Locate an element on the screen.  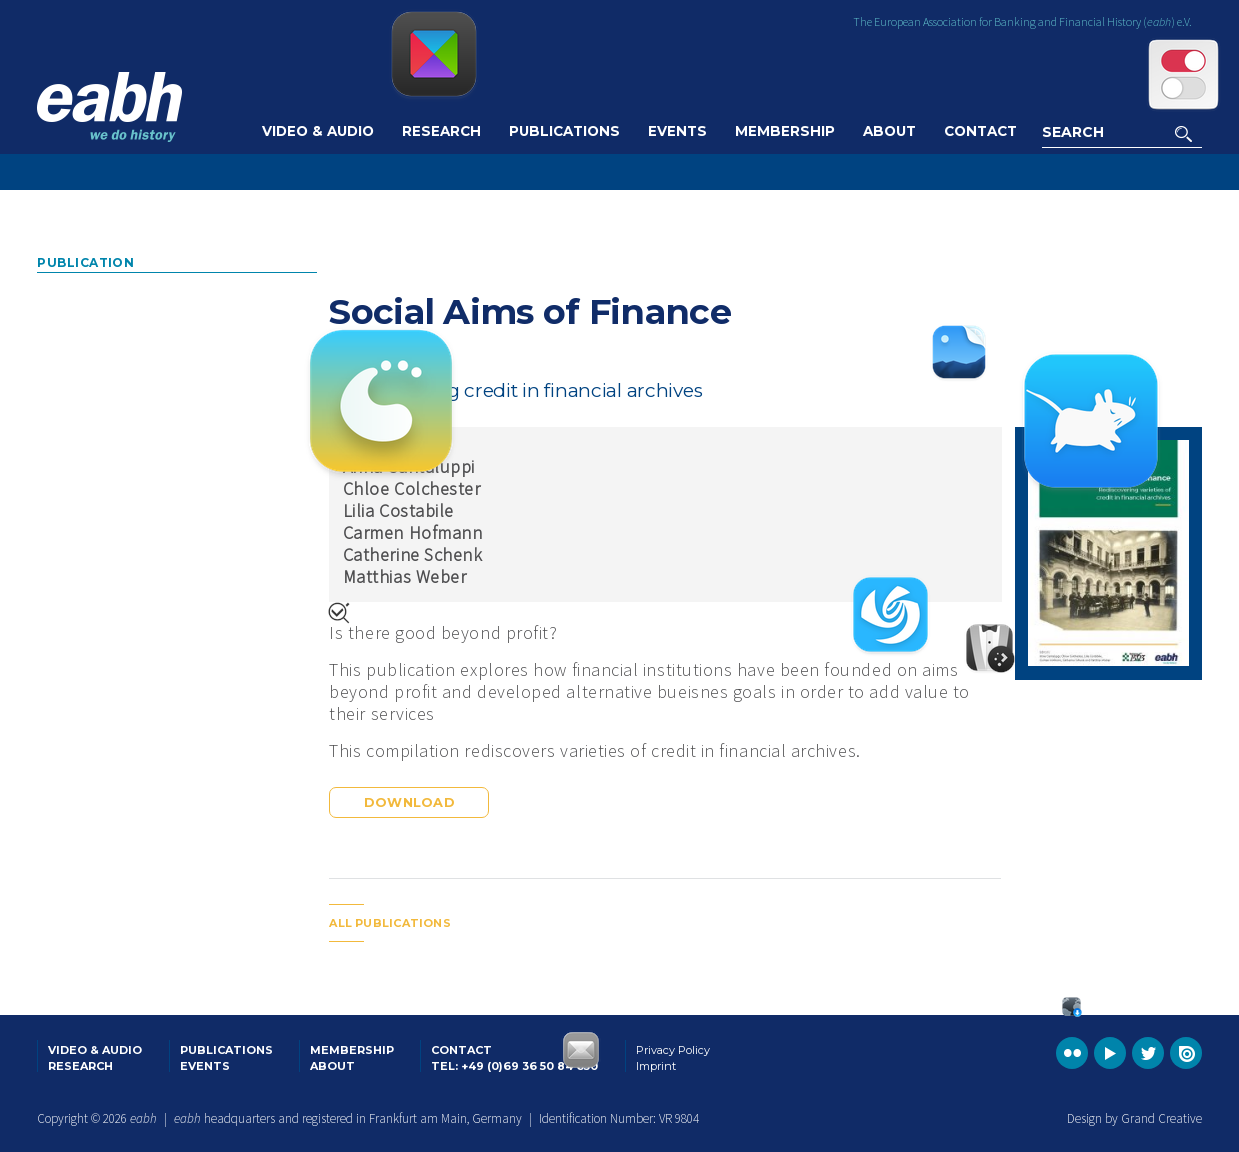
open xdman download manager is located at coordinates (1071, 1006).